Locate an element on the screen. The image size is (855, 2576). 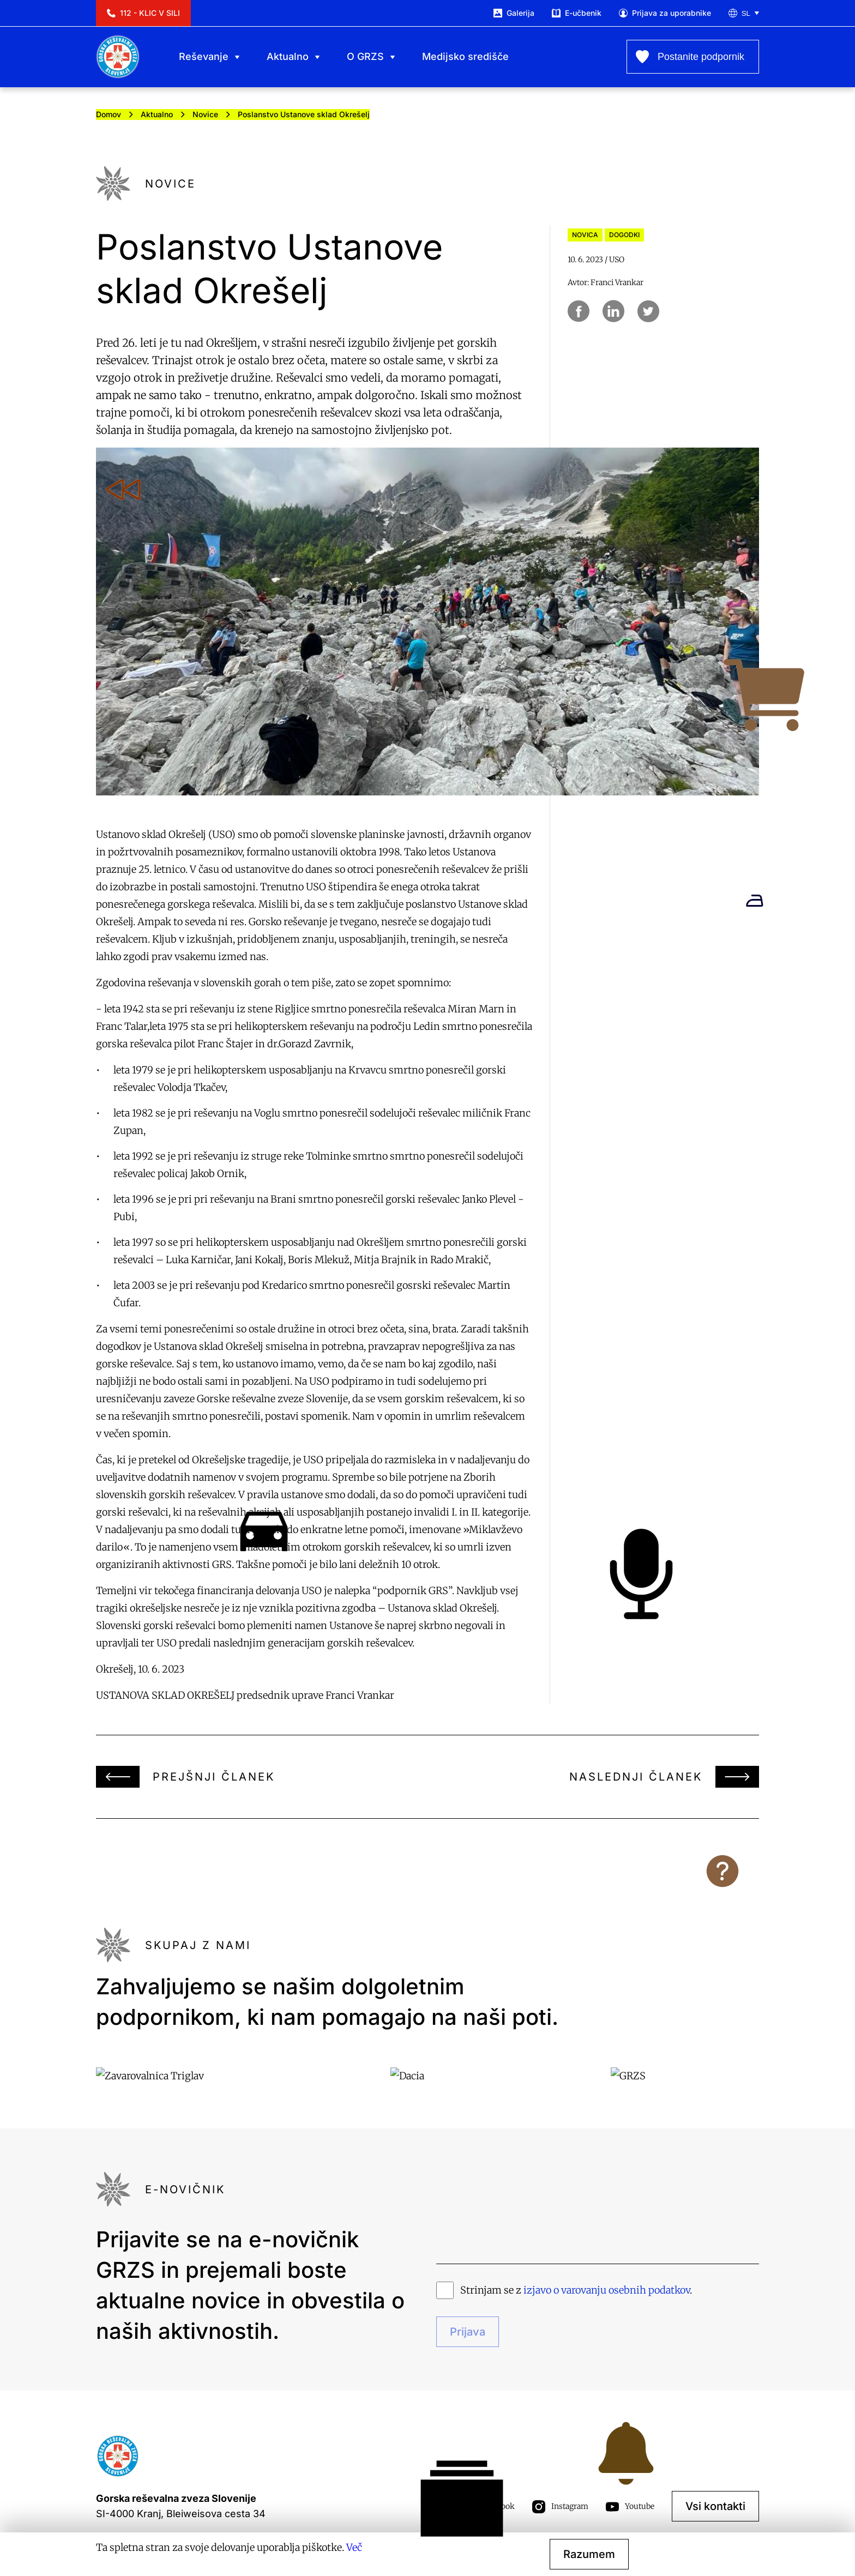
view ironing or garment care instructions is located at coordinates (755, 901).